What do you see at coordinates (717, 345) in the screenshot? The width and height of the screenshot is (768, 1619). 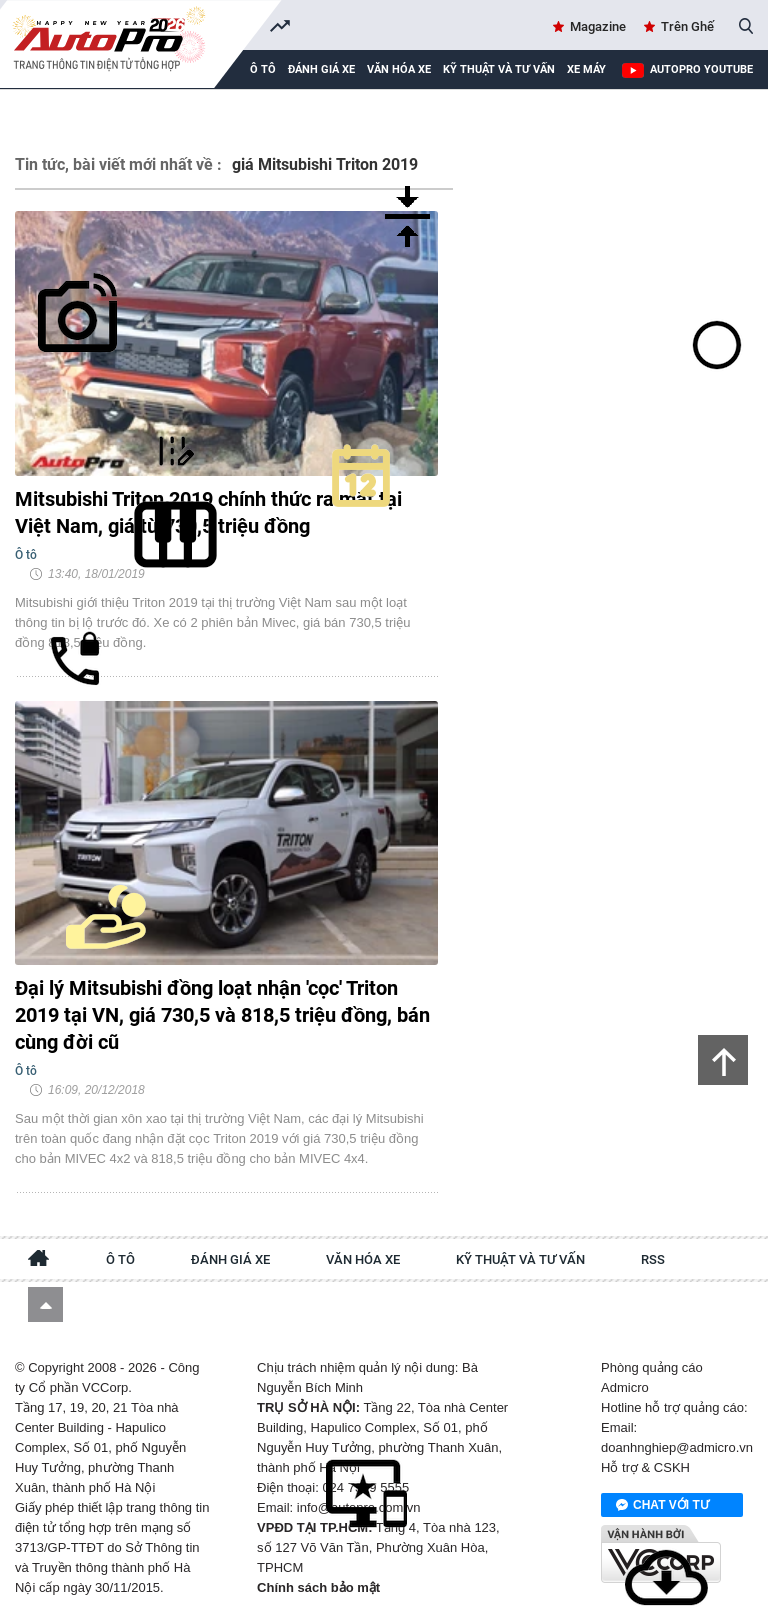 I see `unselected radio button option` at bounding box center [717, 345].